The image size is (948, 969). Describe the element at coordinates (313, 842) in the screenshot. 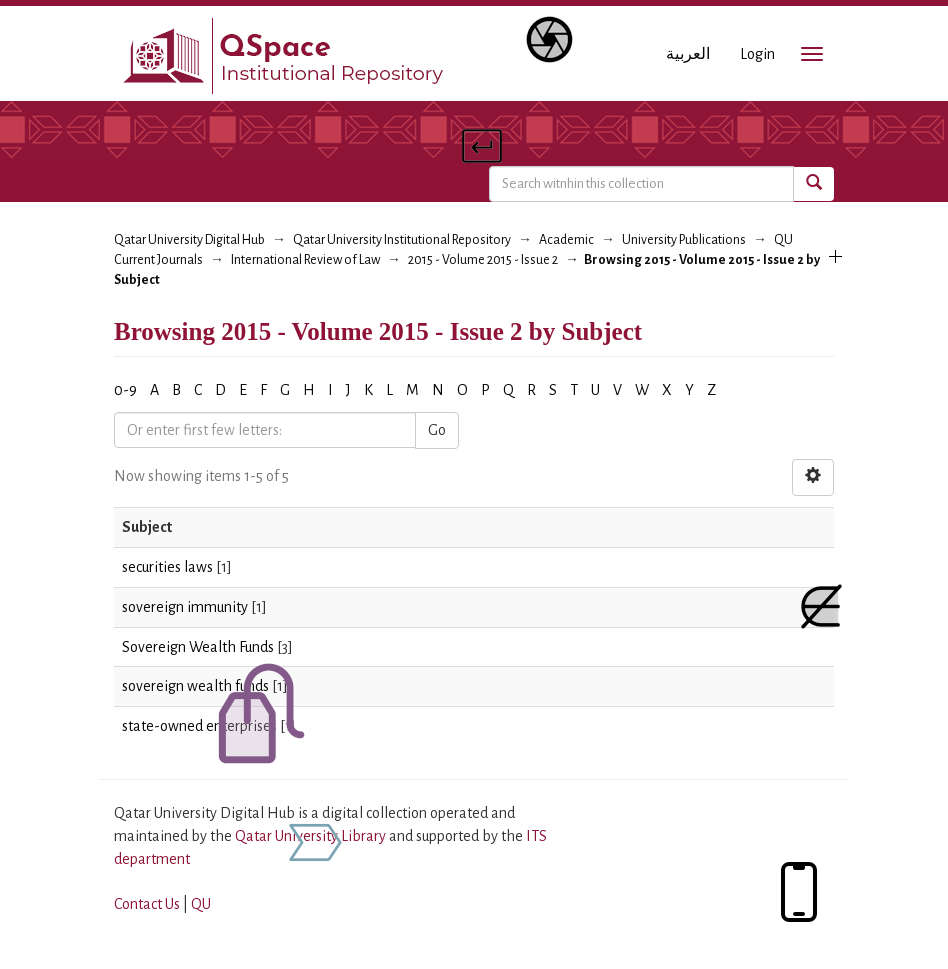

I see `apply a label or tag to an item` at that location.